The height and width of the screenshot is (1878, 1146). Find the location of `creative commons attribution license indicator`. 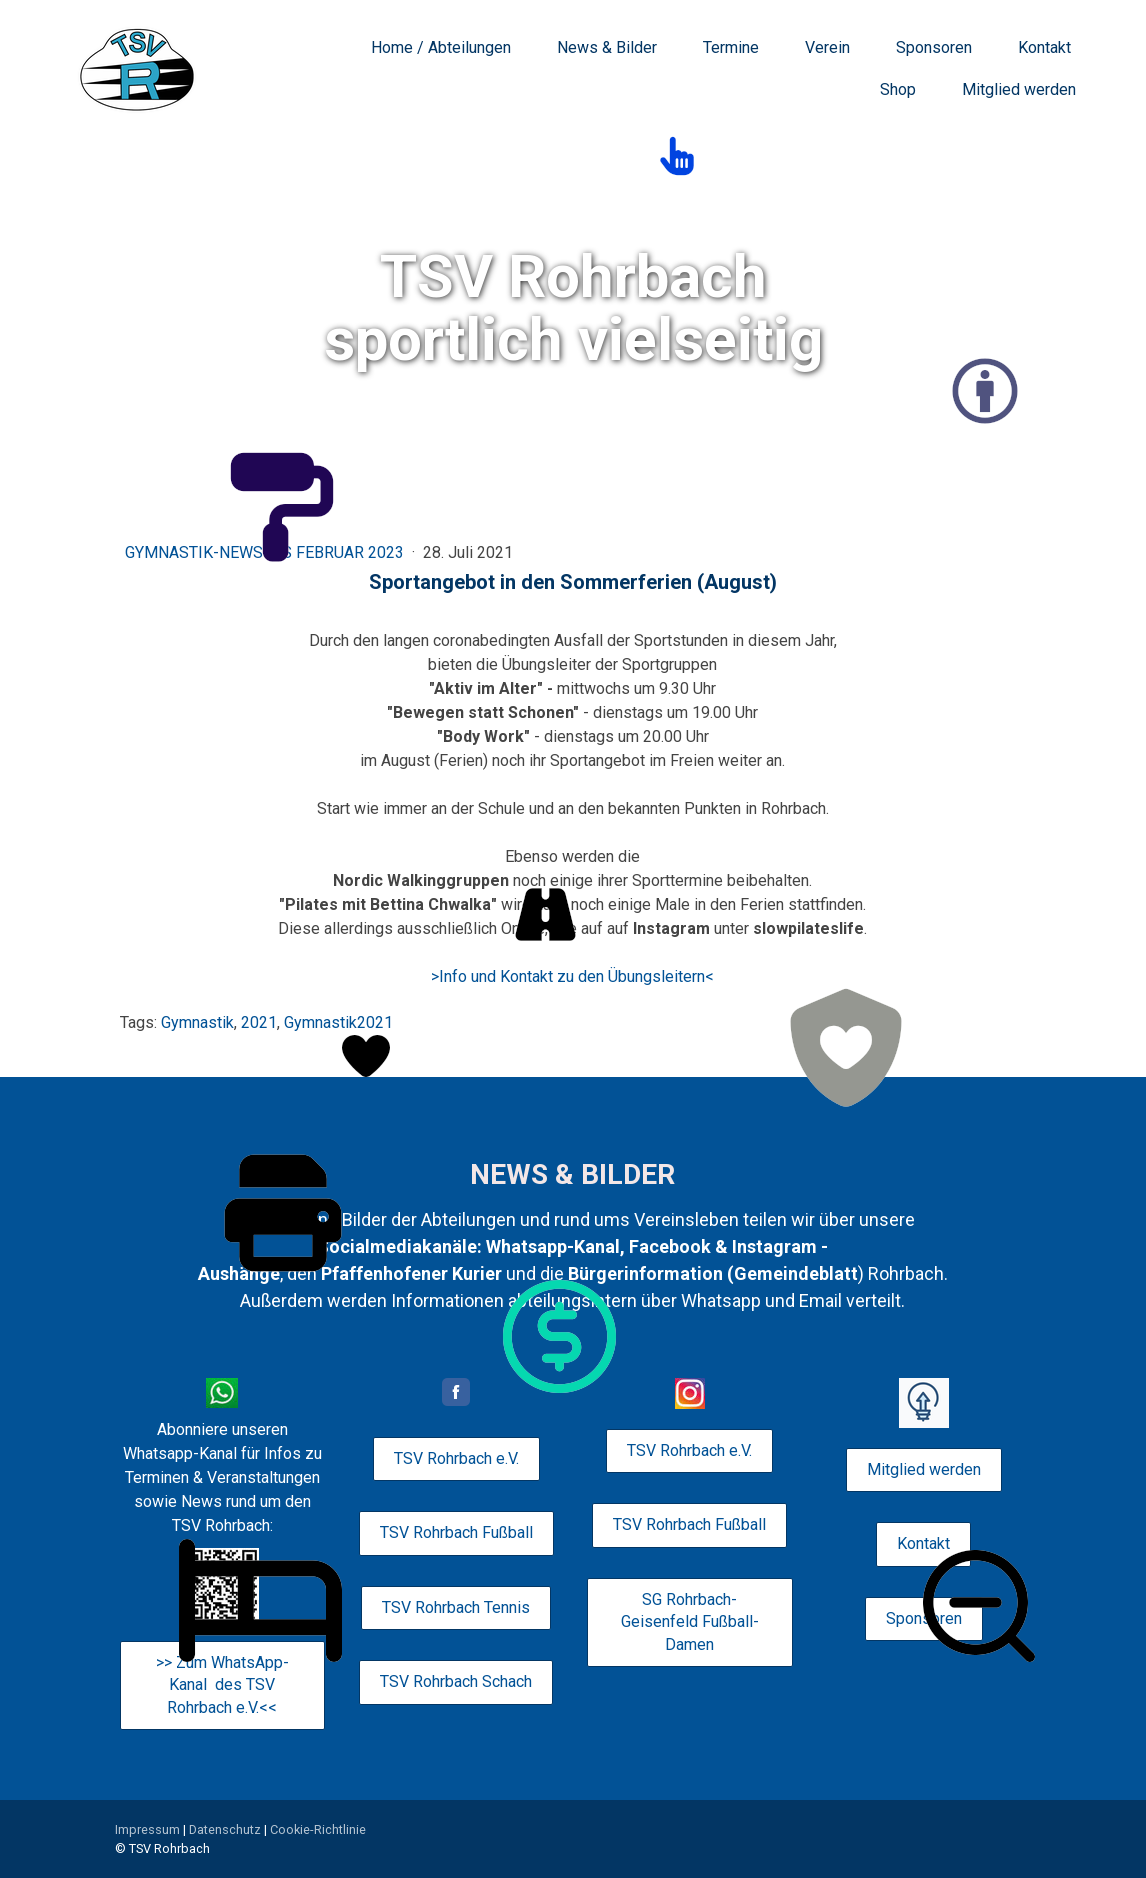

creative commons attribution license indicator is located at coordinates (985, 391).